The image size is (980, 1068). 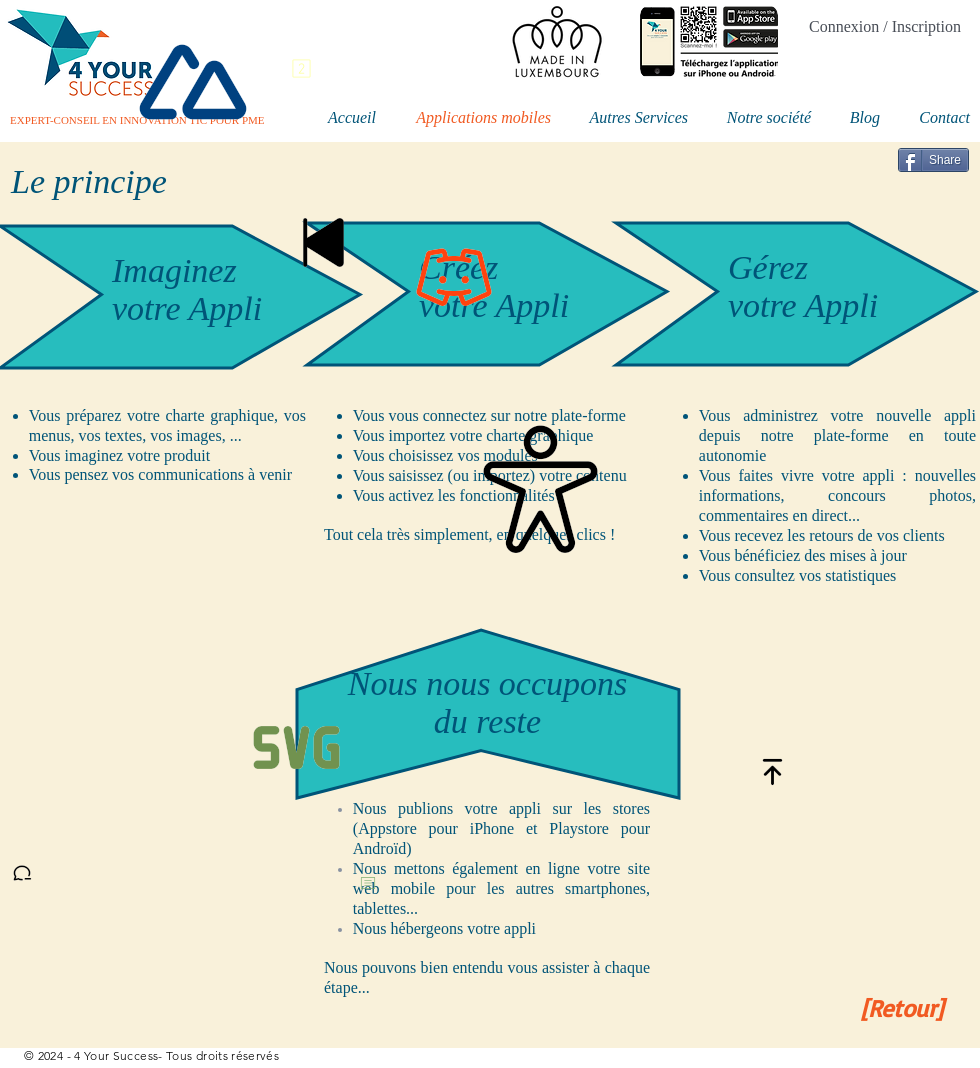 What do you see at coordinates (368, 883) in the screenshot?
I see `view article or document content` at bounding box center [368, 883].